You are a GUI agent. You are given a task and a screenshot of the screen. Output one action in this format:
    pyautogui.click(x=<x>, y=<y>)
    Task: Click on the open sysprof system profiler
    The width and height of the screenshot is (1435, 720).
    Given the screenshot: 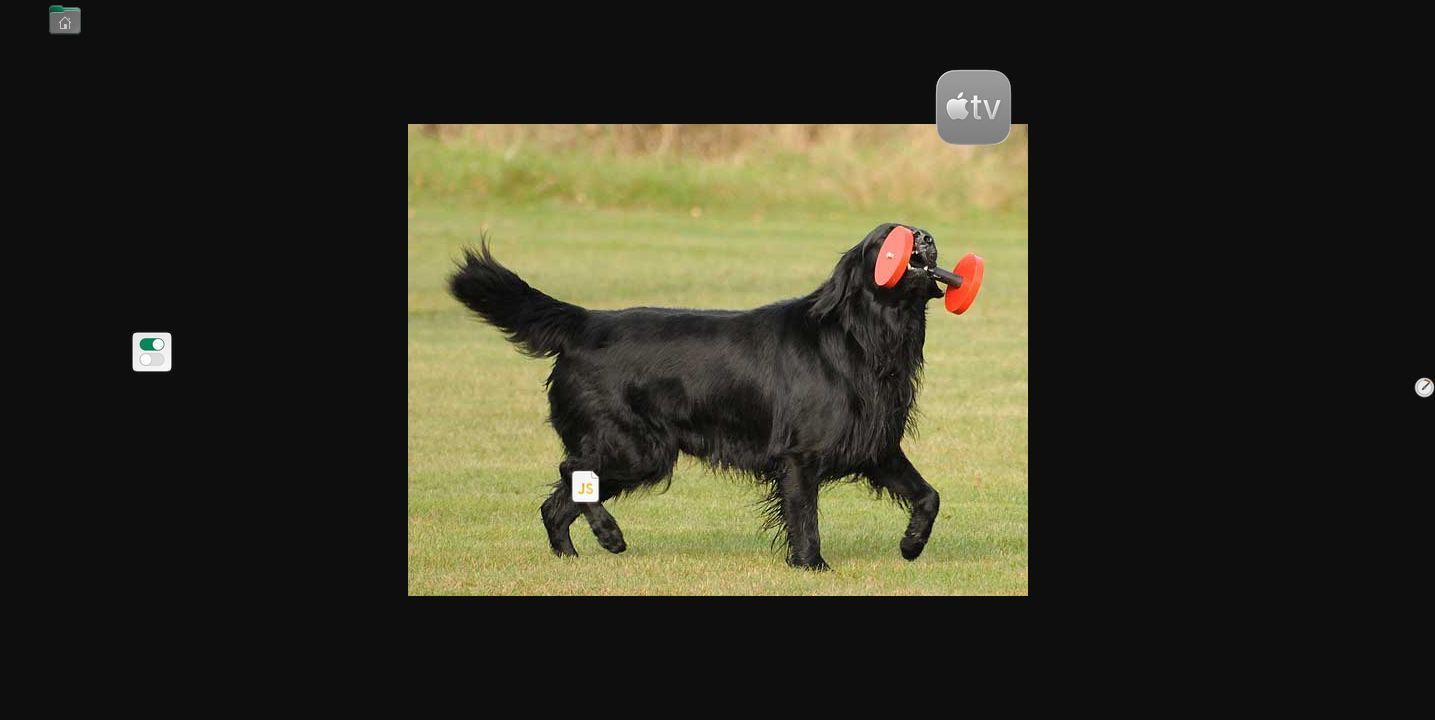 What is the action you would take?
    pyautogui.click(x=1424, y=387)
    